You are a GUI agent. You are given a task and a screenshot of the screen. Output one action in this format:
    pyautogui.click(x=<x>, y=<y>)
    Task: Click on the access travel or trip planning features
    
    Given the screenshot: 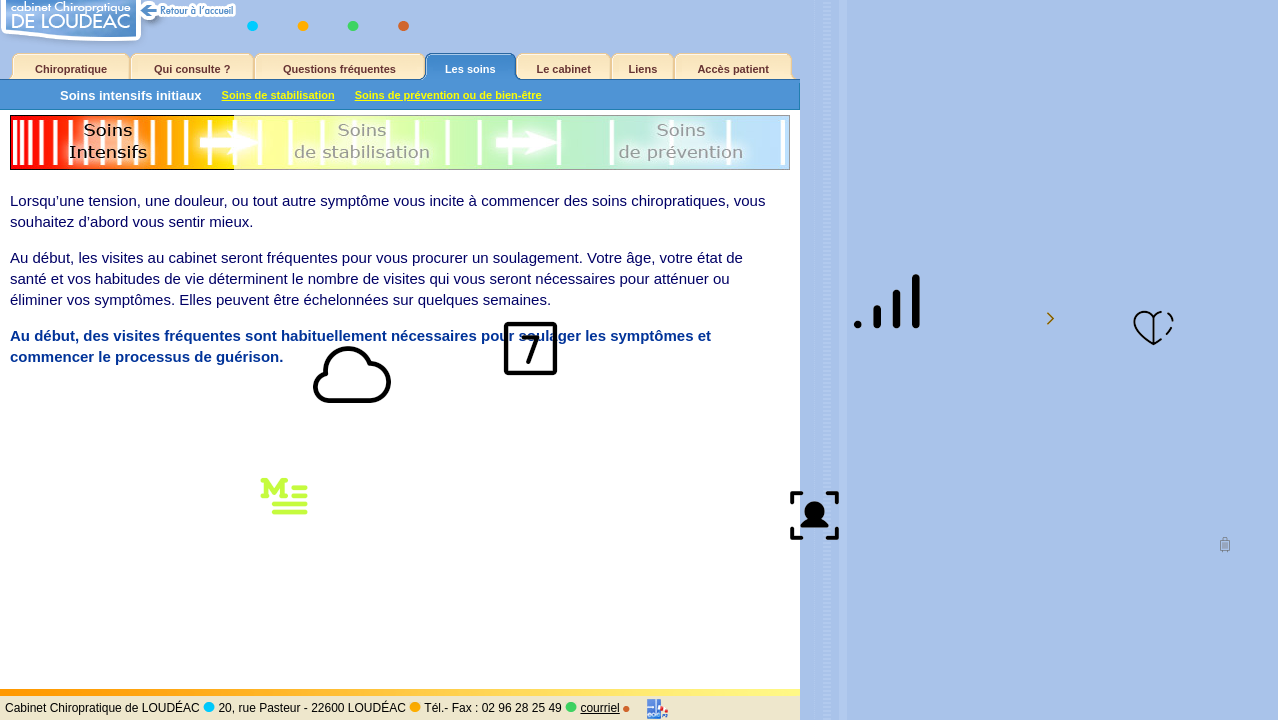 What is the action you would take?
    pyautogui.click(x=1225, y=545)
    